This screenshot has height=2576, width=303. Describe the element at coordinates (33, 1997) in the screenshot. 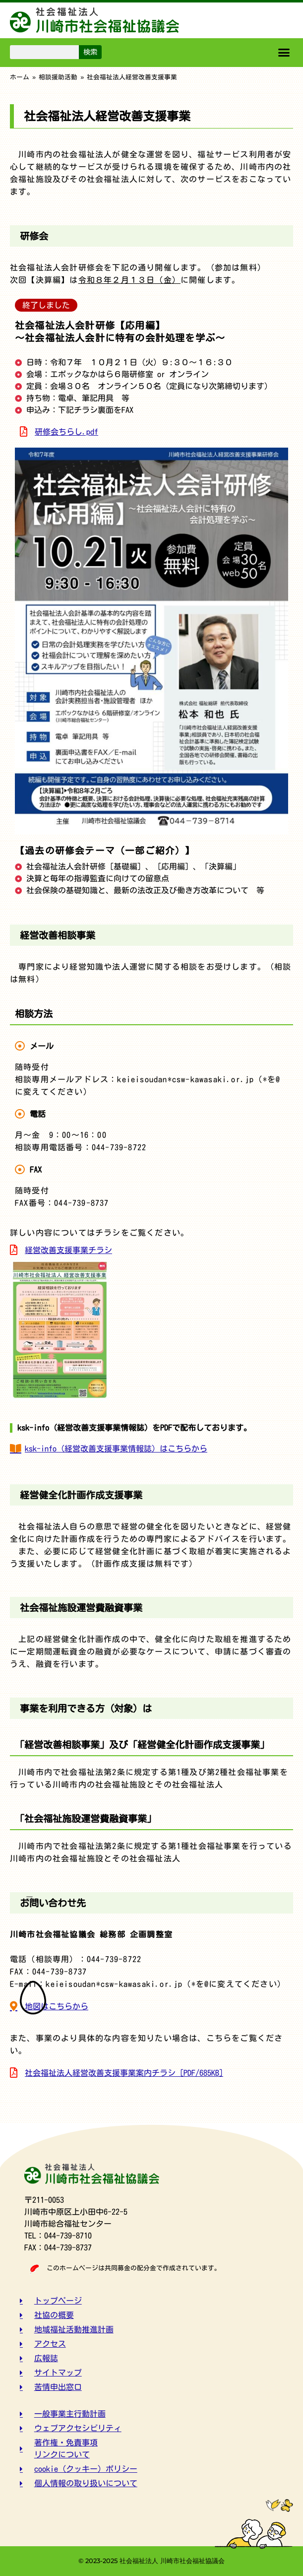

I see `indicates egg or egg-related dietary information` at that location.